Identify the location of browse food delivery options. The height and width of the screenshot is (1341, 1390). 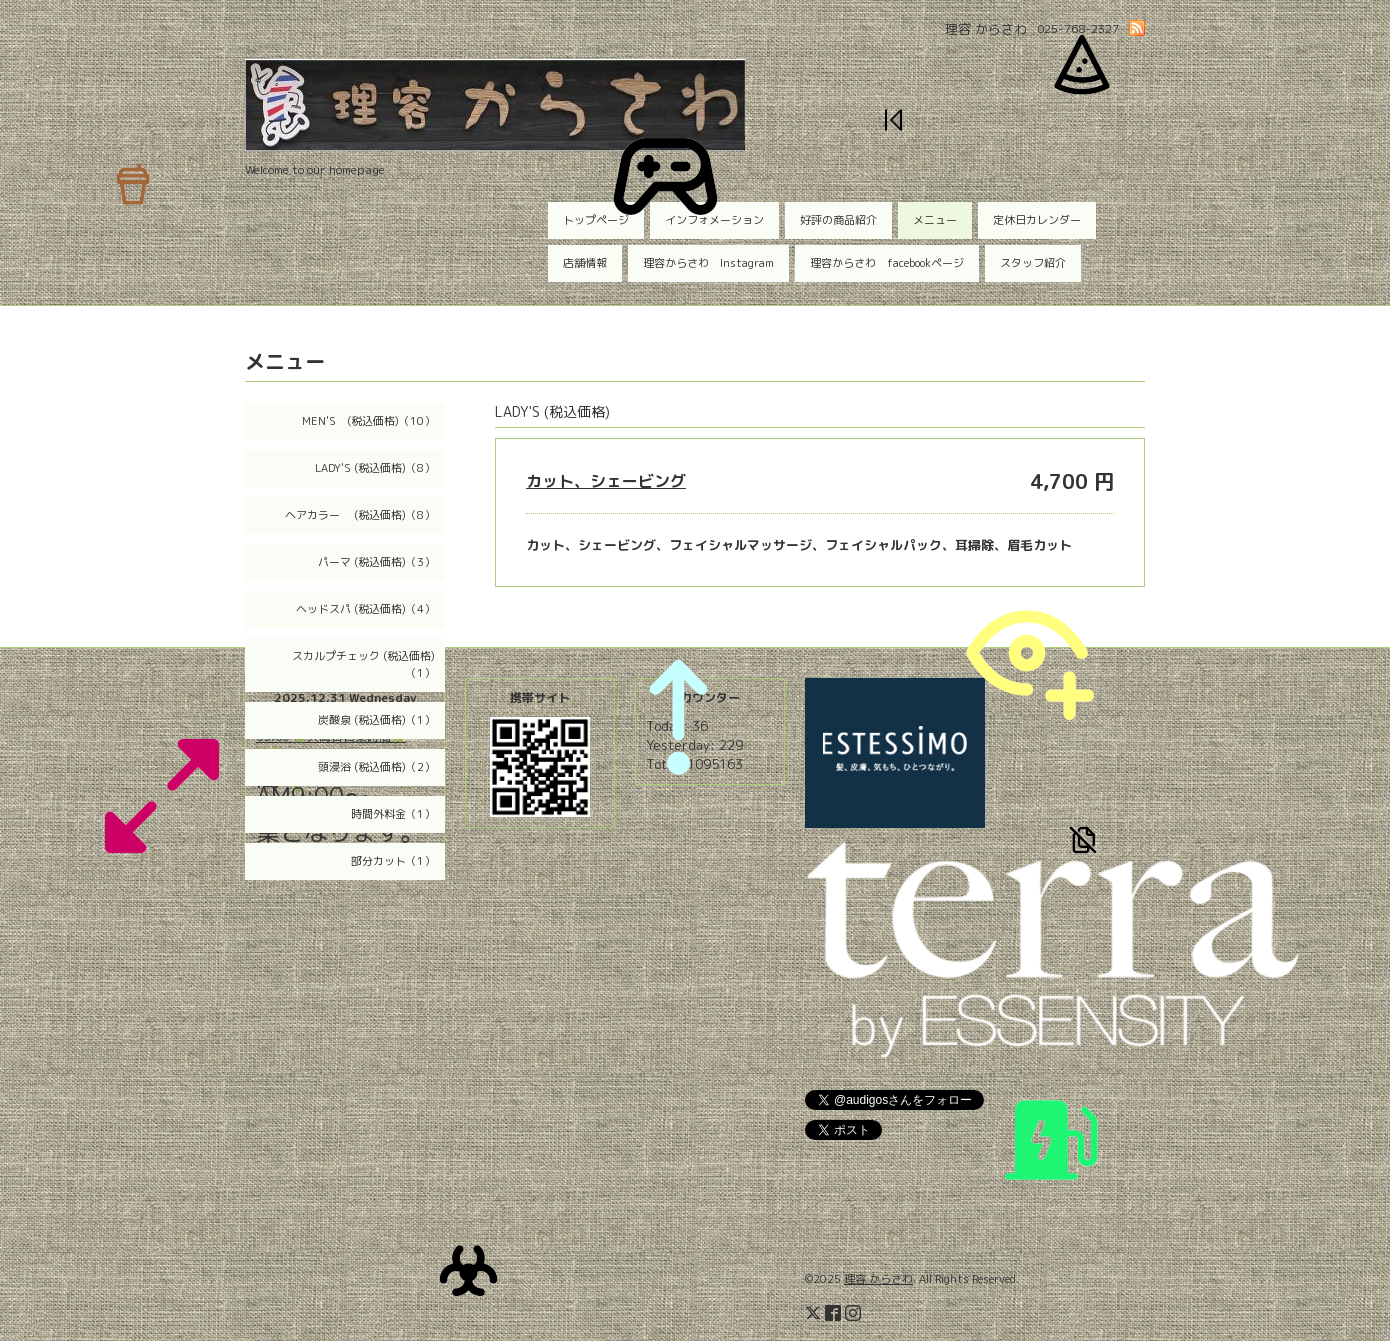
(1082, 64).